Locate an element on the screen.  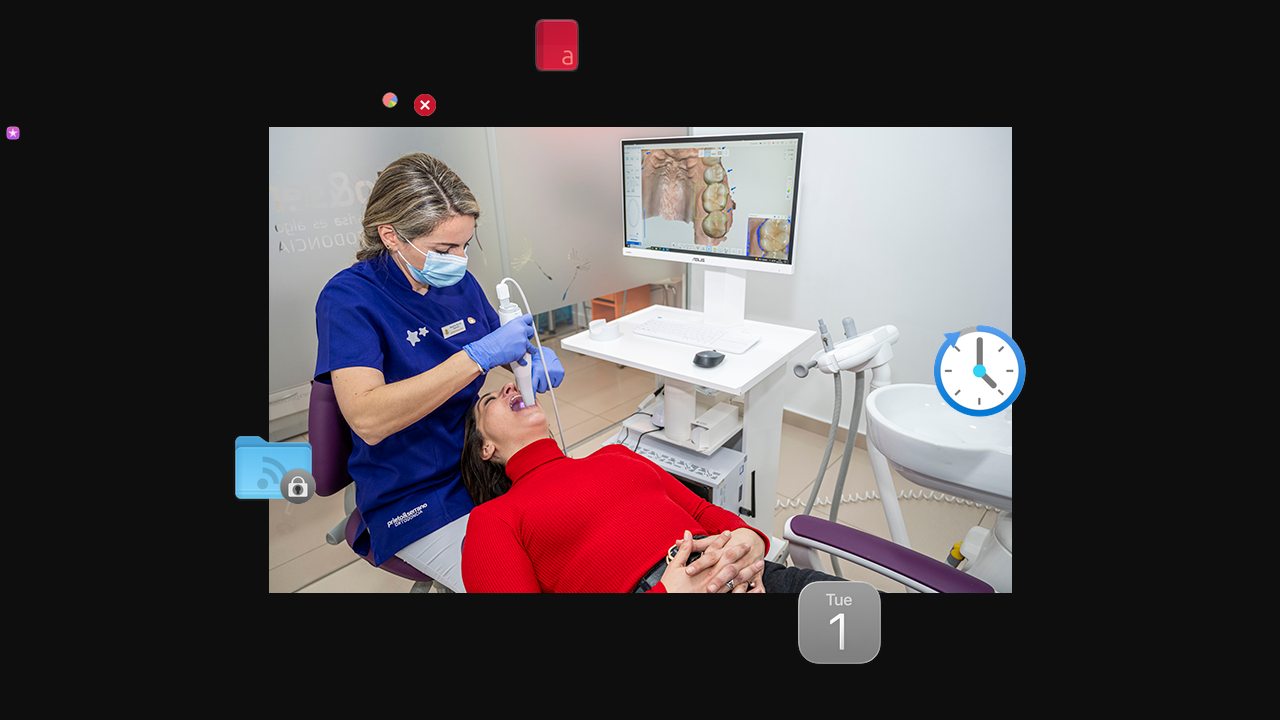
open the calendar app is located at coordinates (839, 622).